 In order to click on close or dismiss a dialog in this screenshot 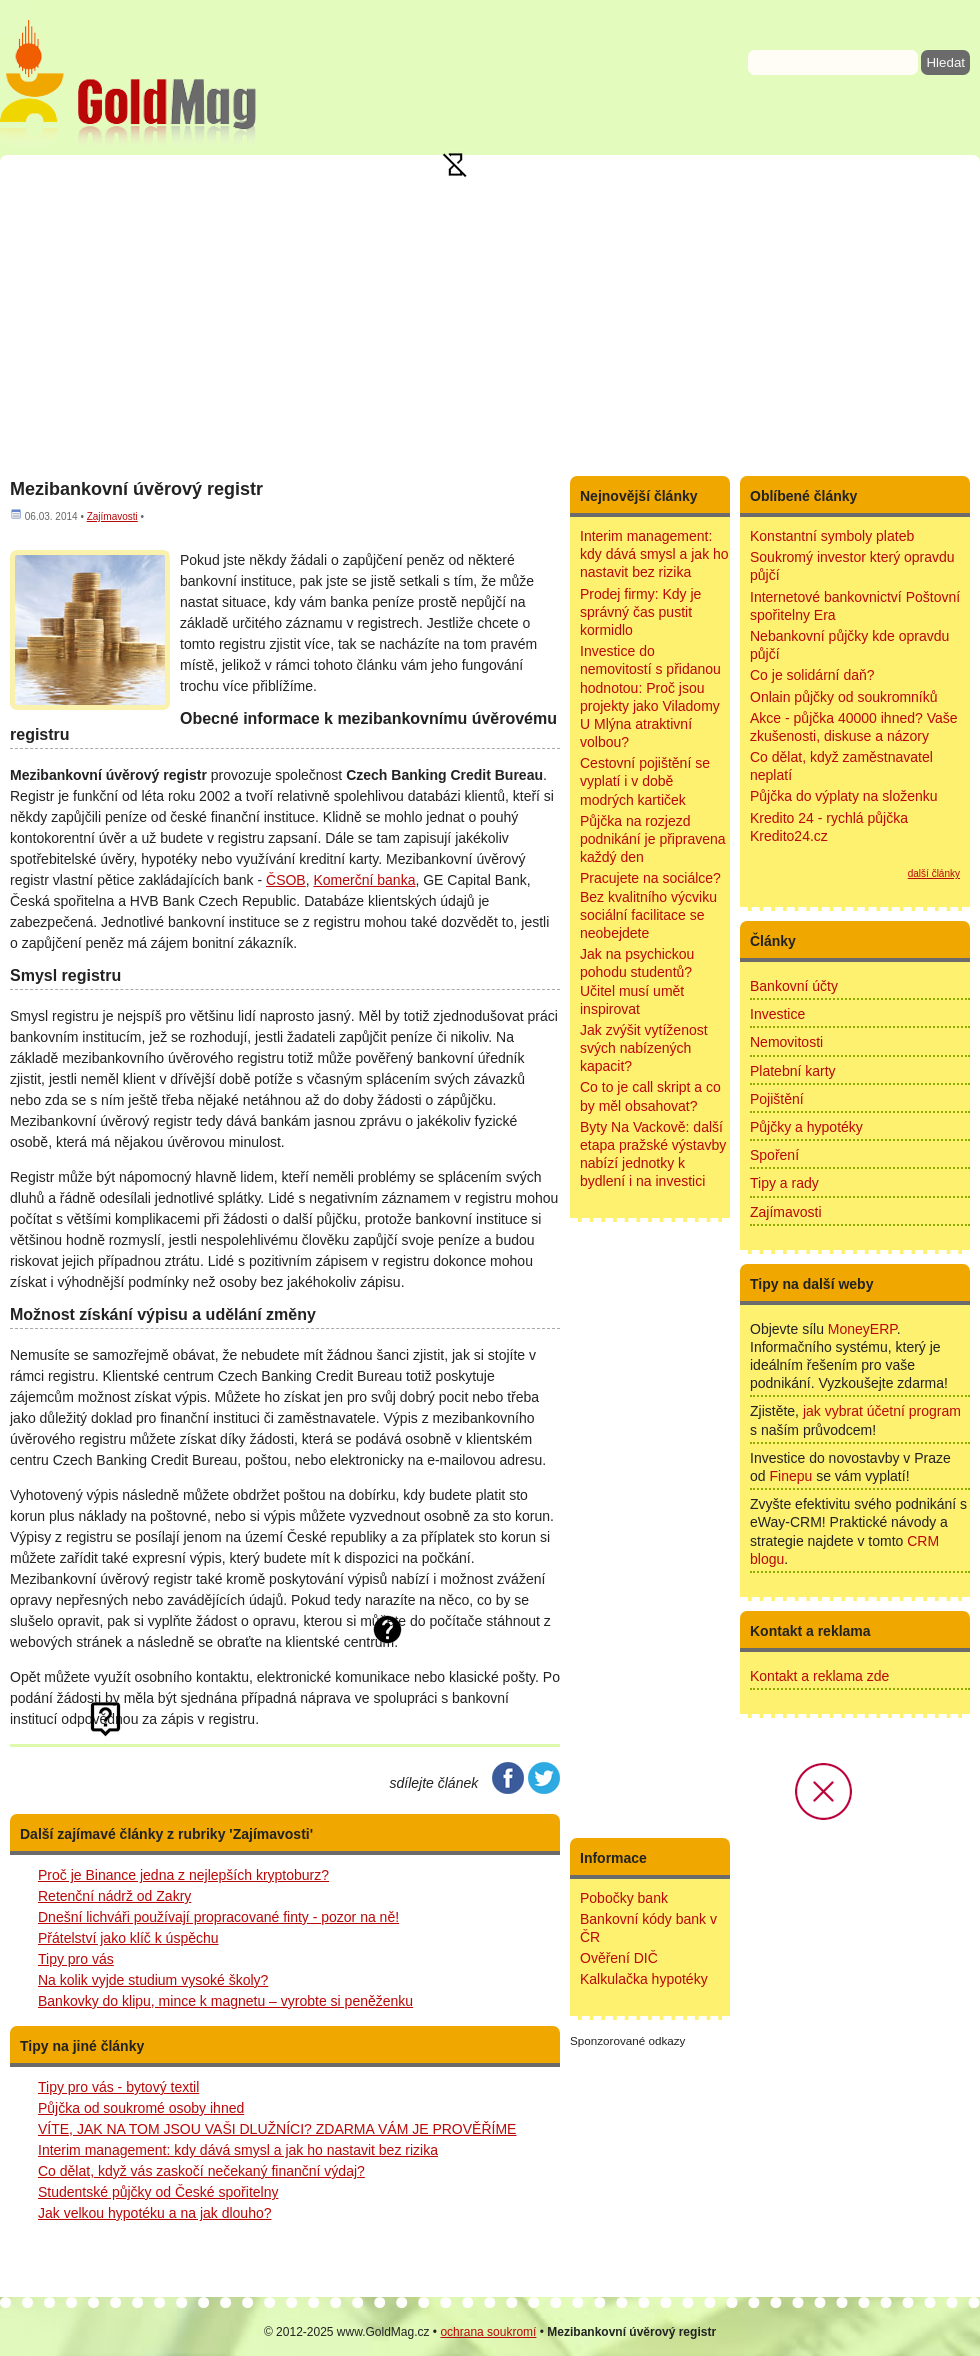, I will do `click(823, 1791)`.